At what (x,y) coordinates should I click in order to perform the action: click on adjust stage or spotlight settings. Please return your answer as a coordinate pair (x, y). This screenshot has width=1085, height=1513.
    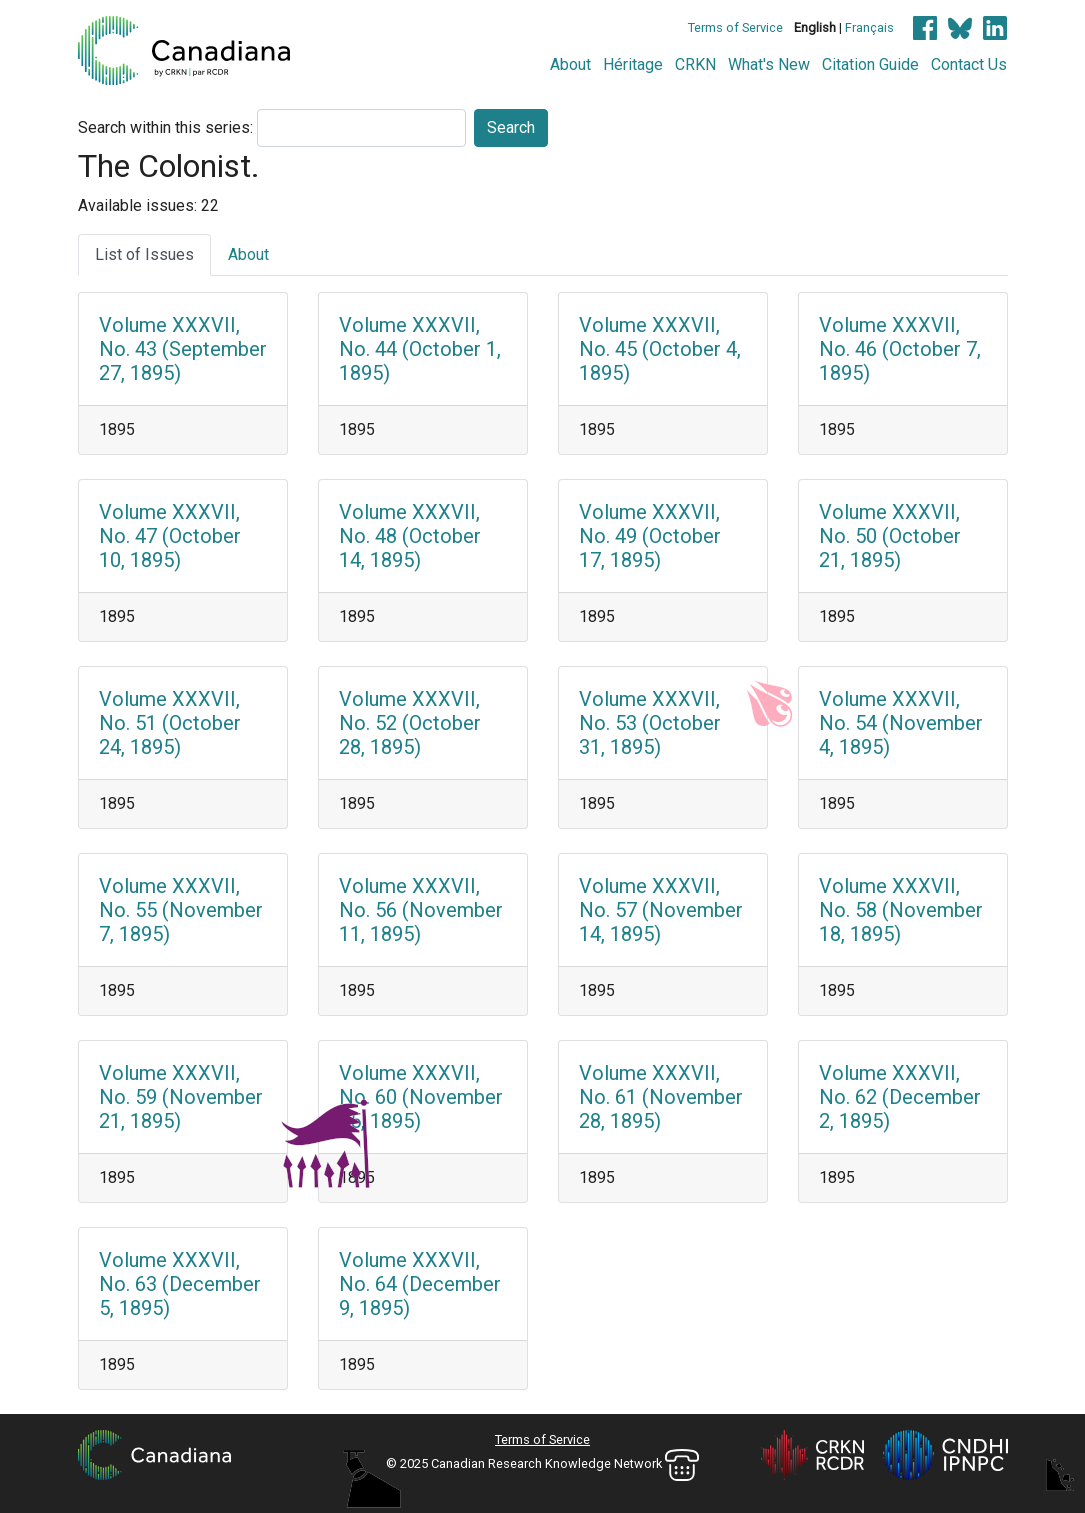
    Looking at the image, I should click on (372, 1479).